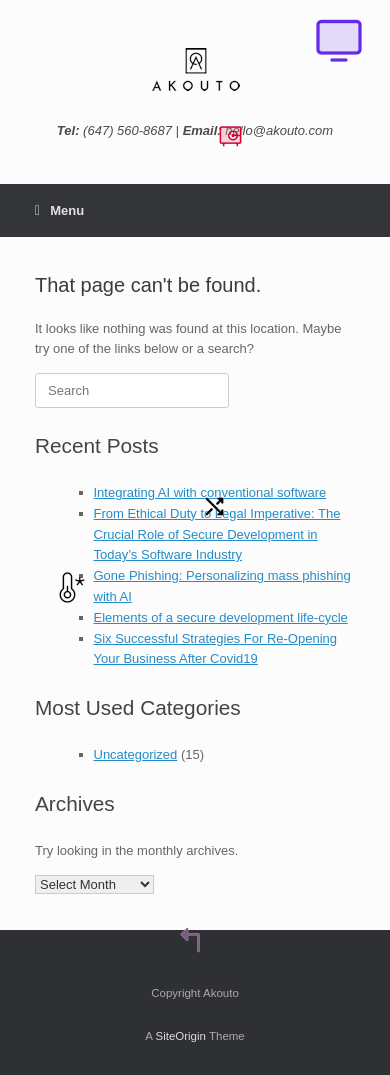  I want to click on view on desktop display, so click(339, 39).